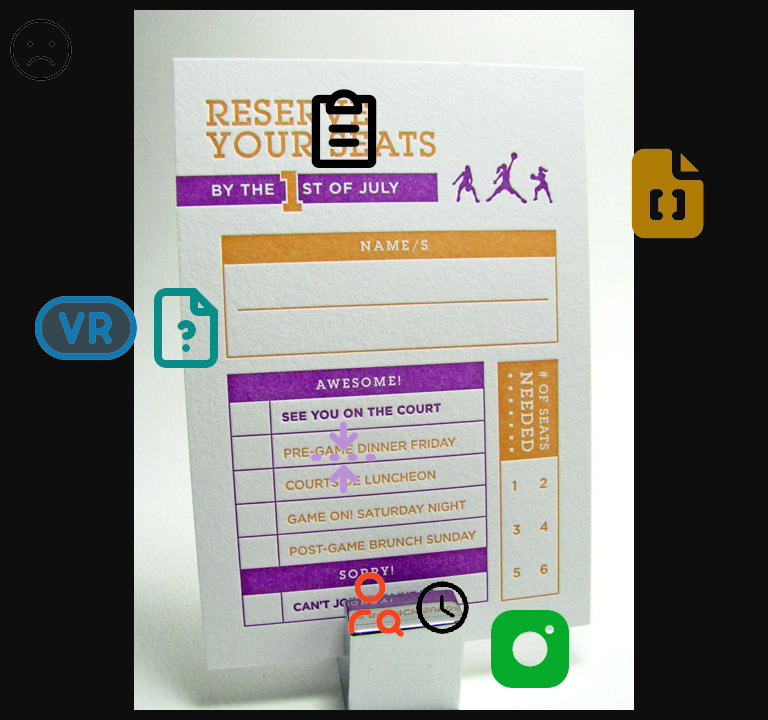 The height and width of the screenshot is (720, 768). I want to click on indicates negative feedback or dissatisfaction, so click(41, 50).